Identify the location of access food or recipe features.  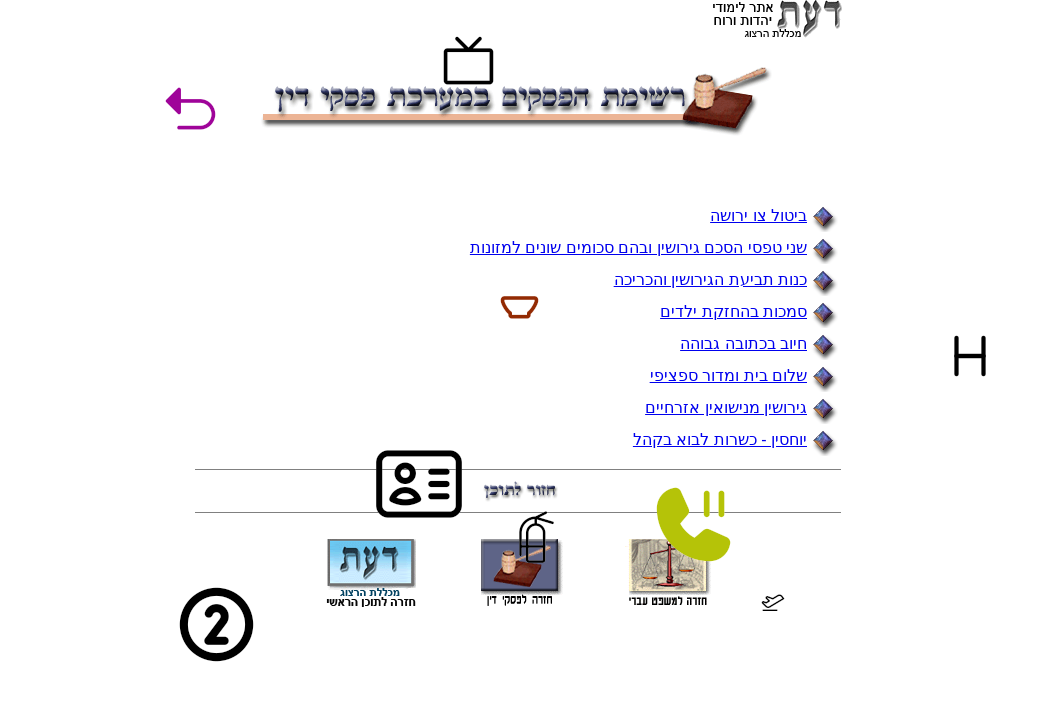
(519, 305).